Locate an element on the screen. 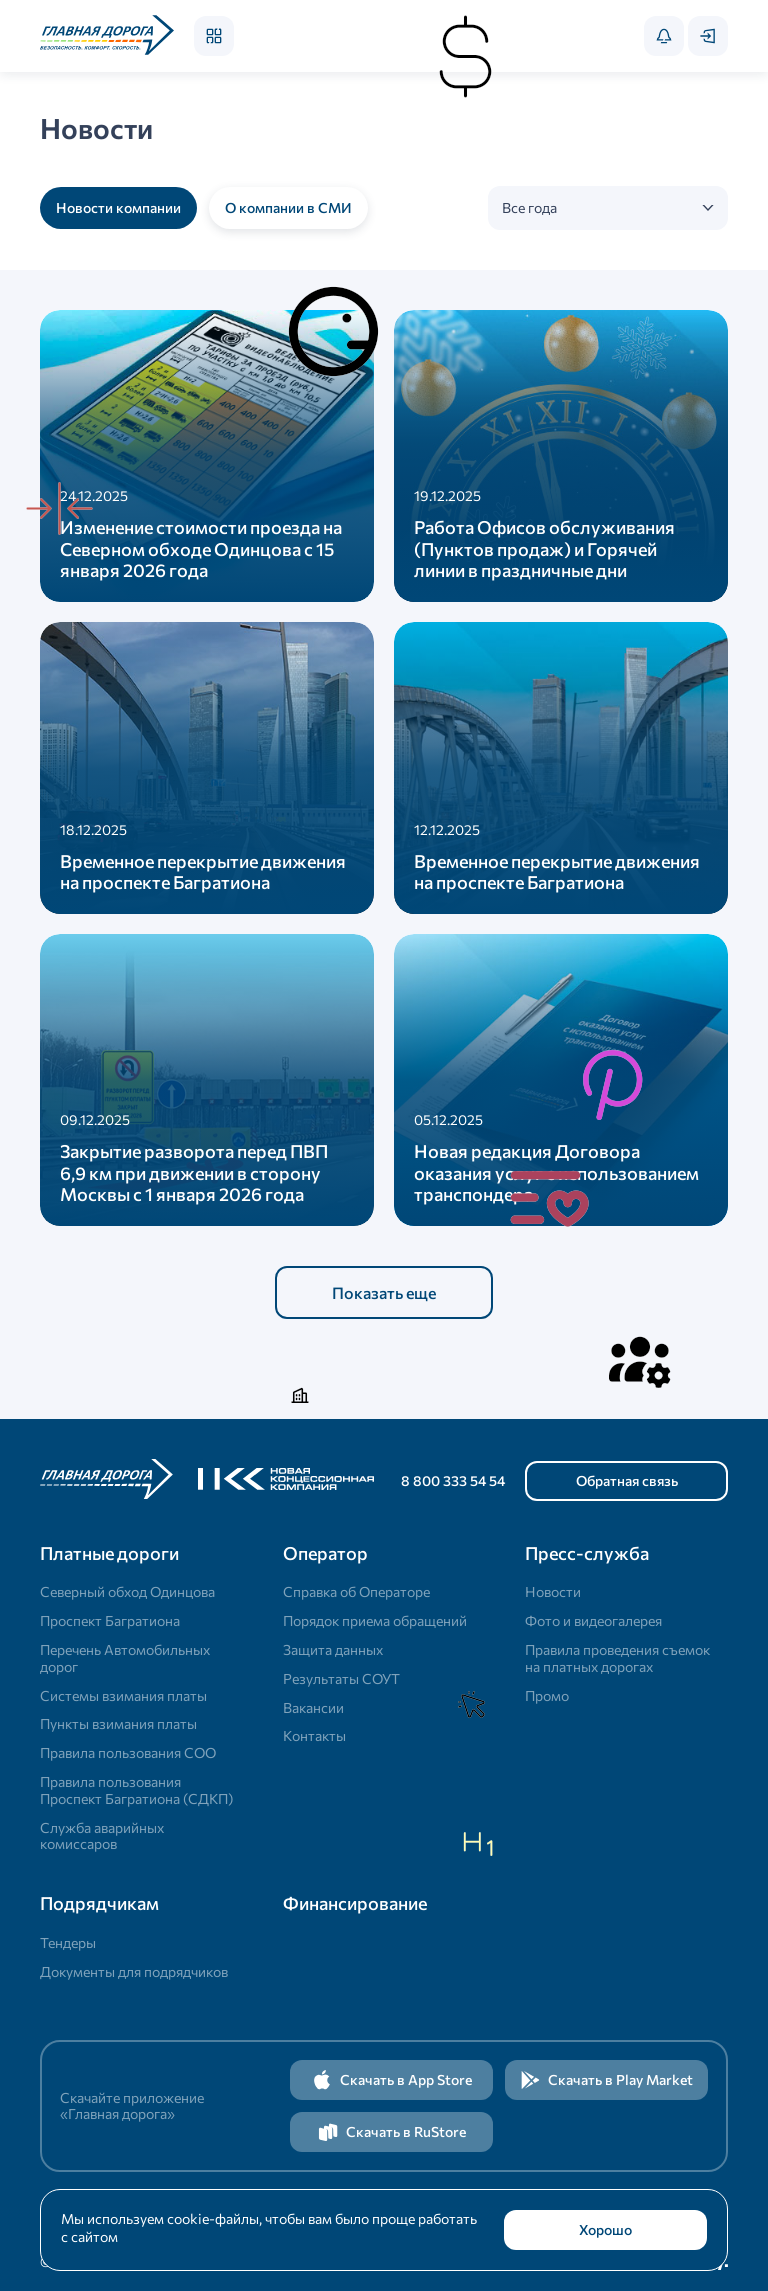 Image resolution: width=768 pixels, height=2291 pixels. view nearby buildings or offices is located at coordinates (300, 1396).